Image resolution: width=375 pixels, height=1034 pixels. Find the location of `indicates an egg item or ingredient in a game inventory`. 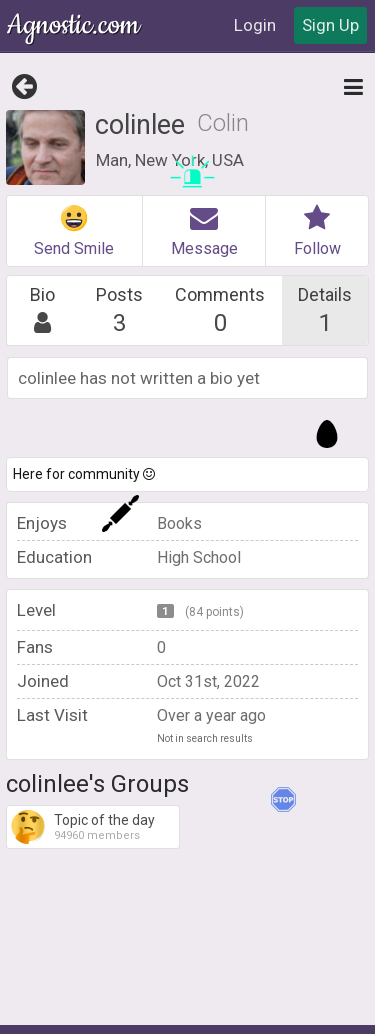

indicates an egg item or ingredient in a game inventory is located at coordinates (327, 434).